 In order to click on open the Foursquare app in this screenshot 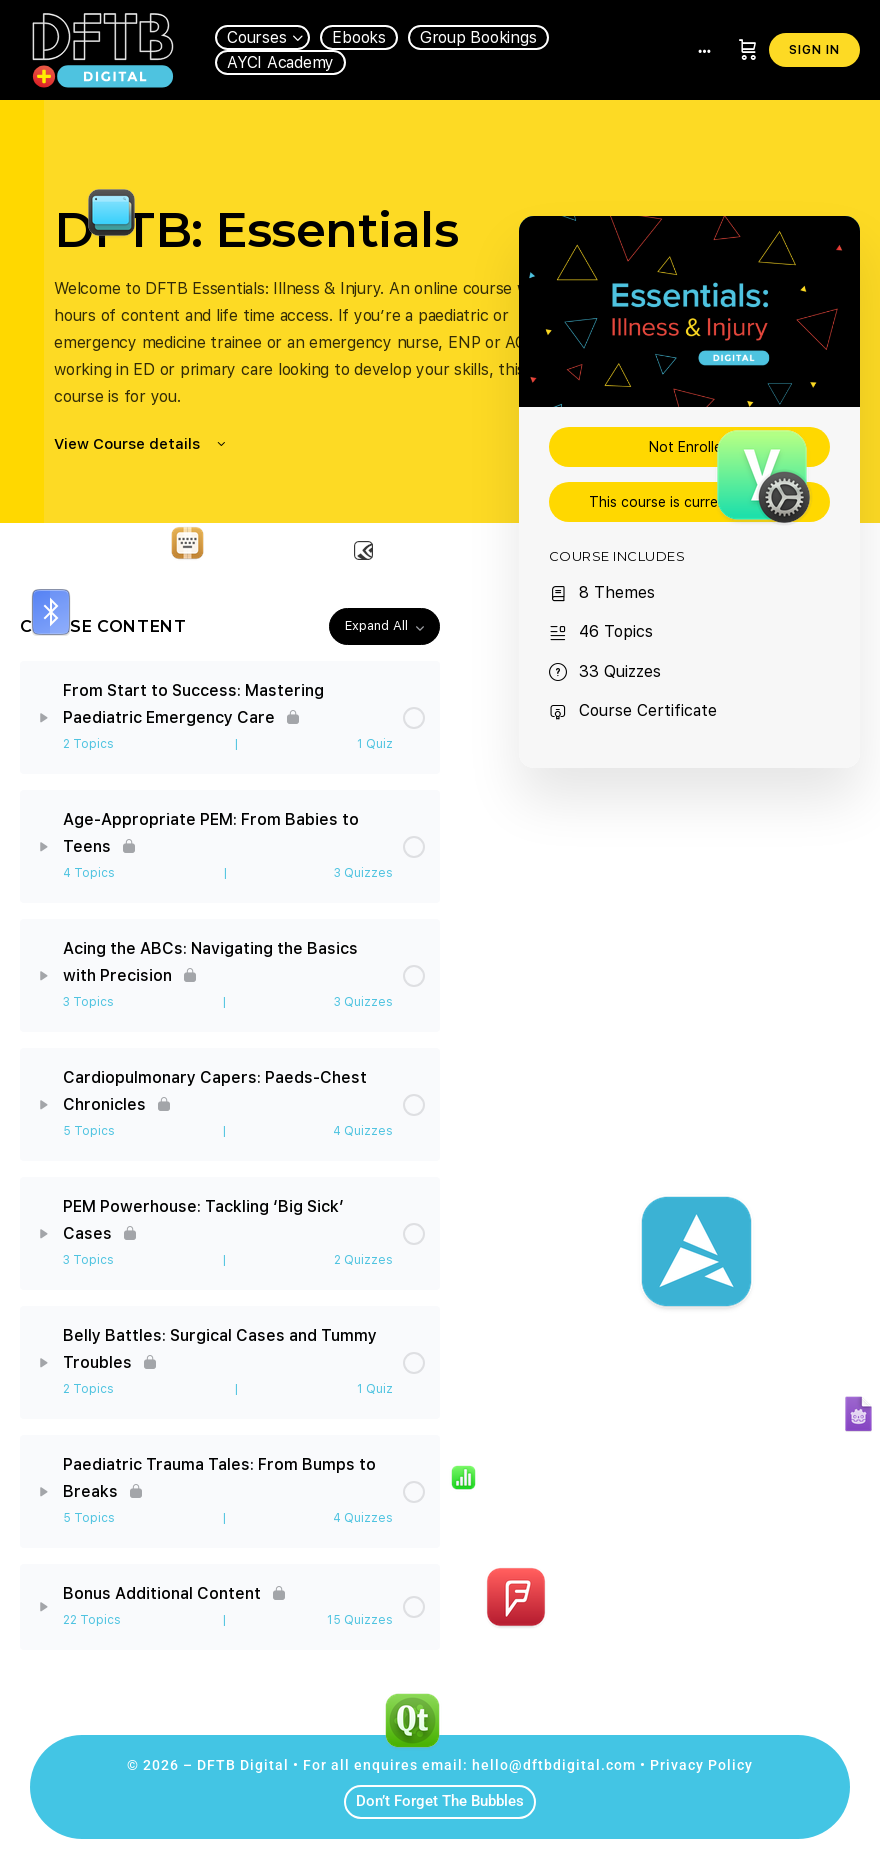, I will do `click(516, 1597)`.